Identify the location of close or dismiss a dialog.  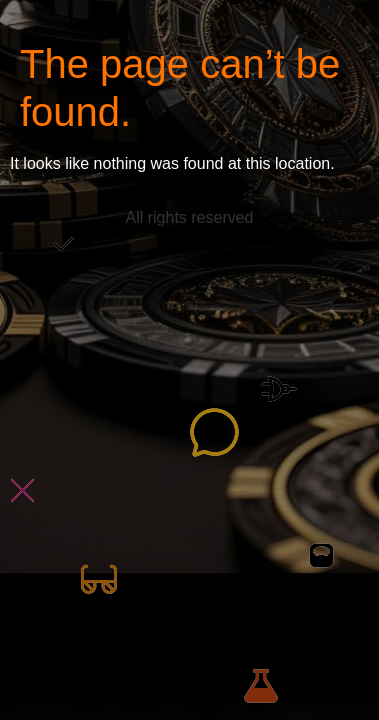
(22, 490).